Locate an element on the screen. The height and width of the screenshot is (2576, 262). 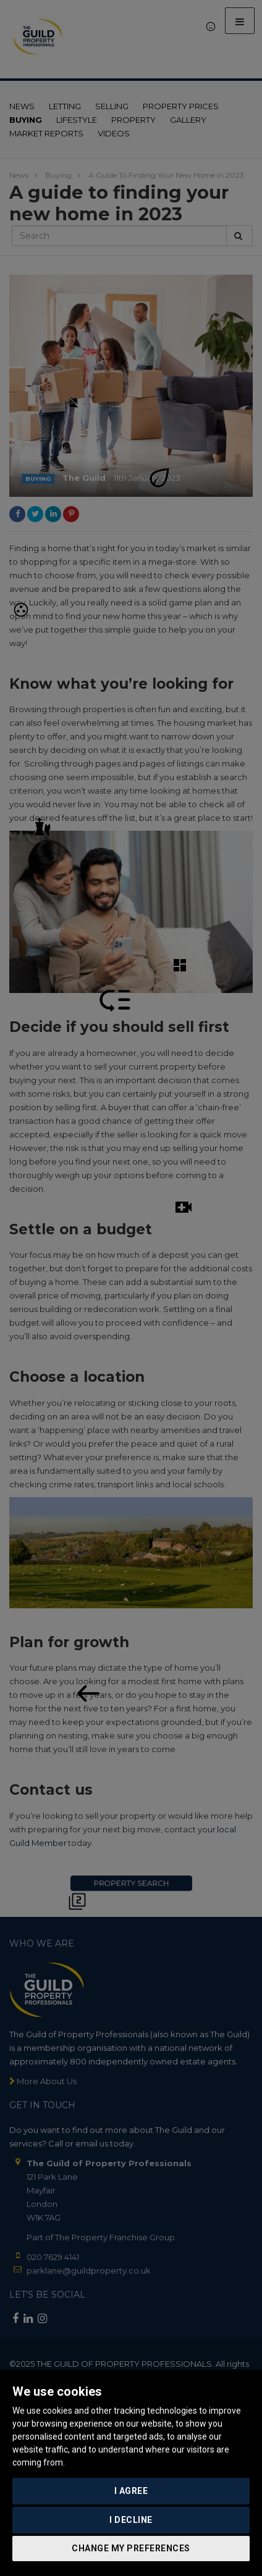
access the main dashboard is located at coordinates (180, 965).